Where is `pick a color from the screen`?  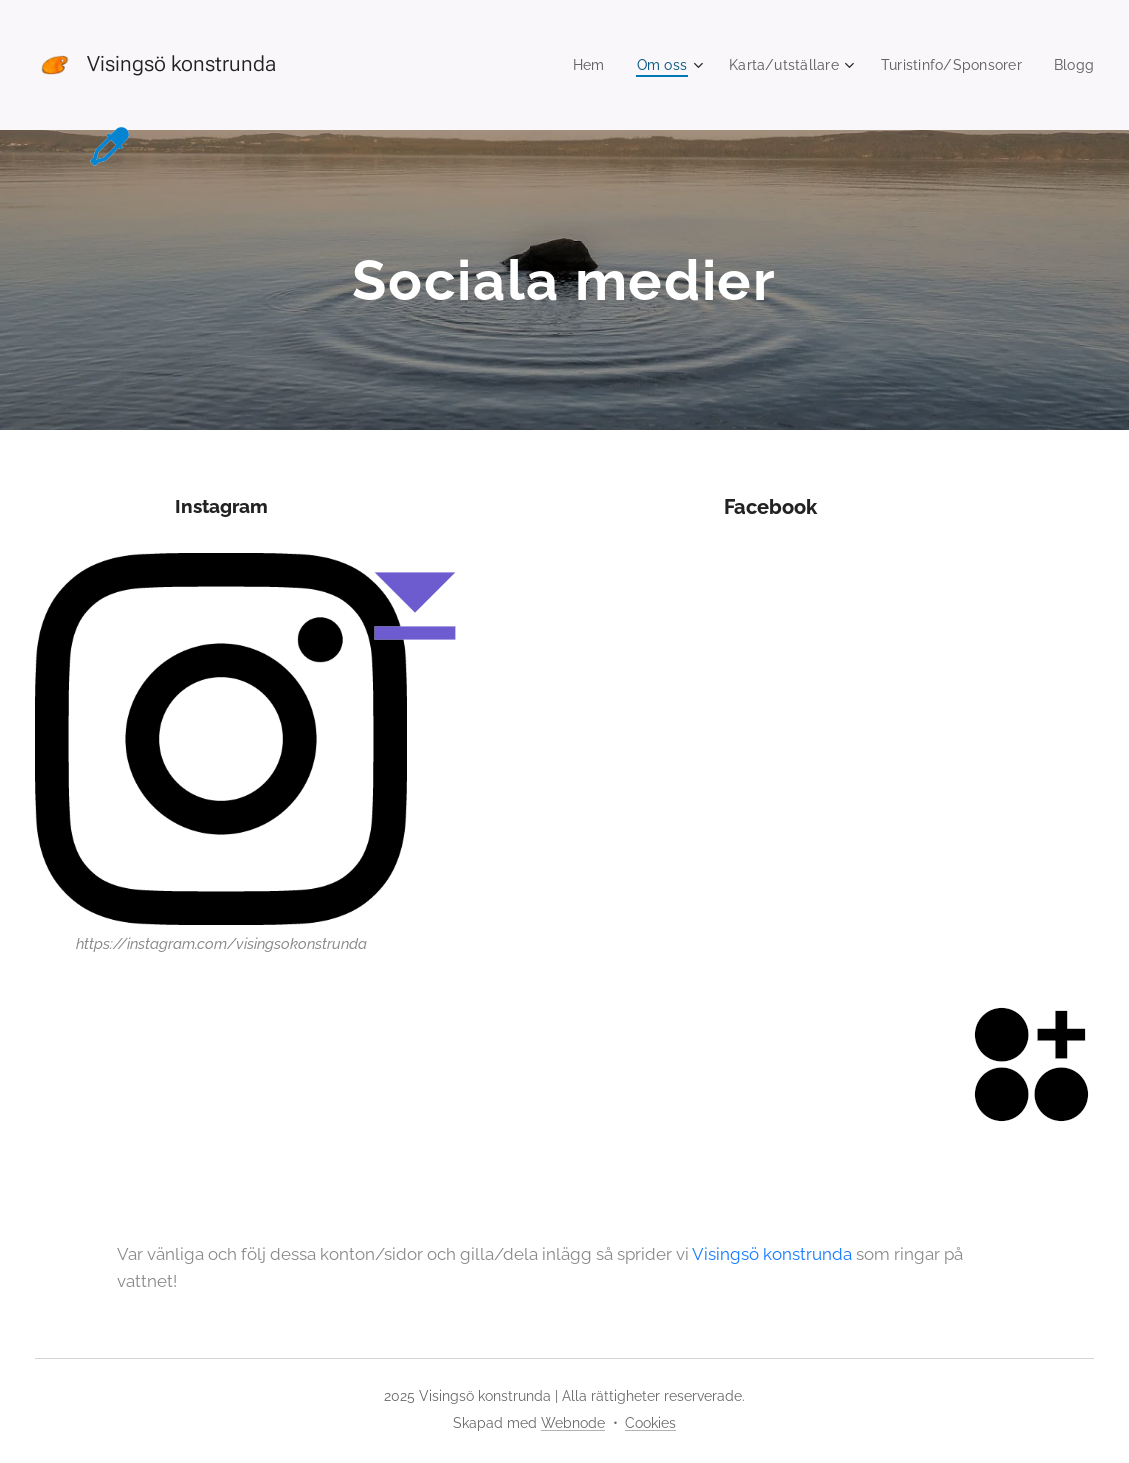 pick a color from the screen is located at coordinates (109, 146).